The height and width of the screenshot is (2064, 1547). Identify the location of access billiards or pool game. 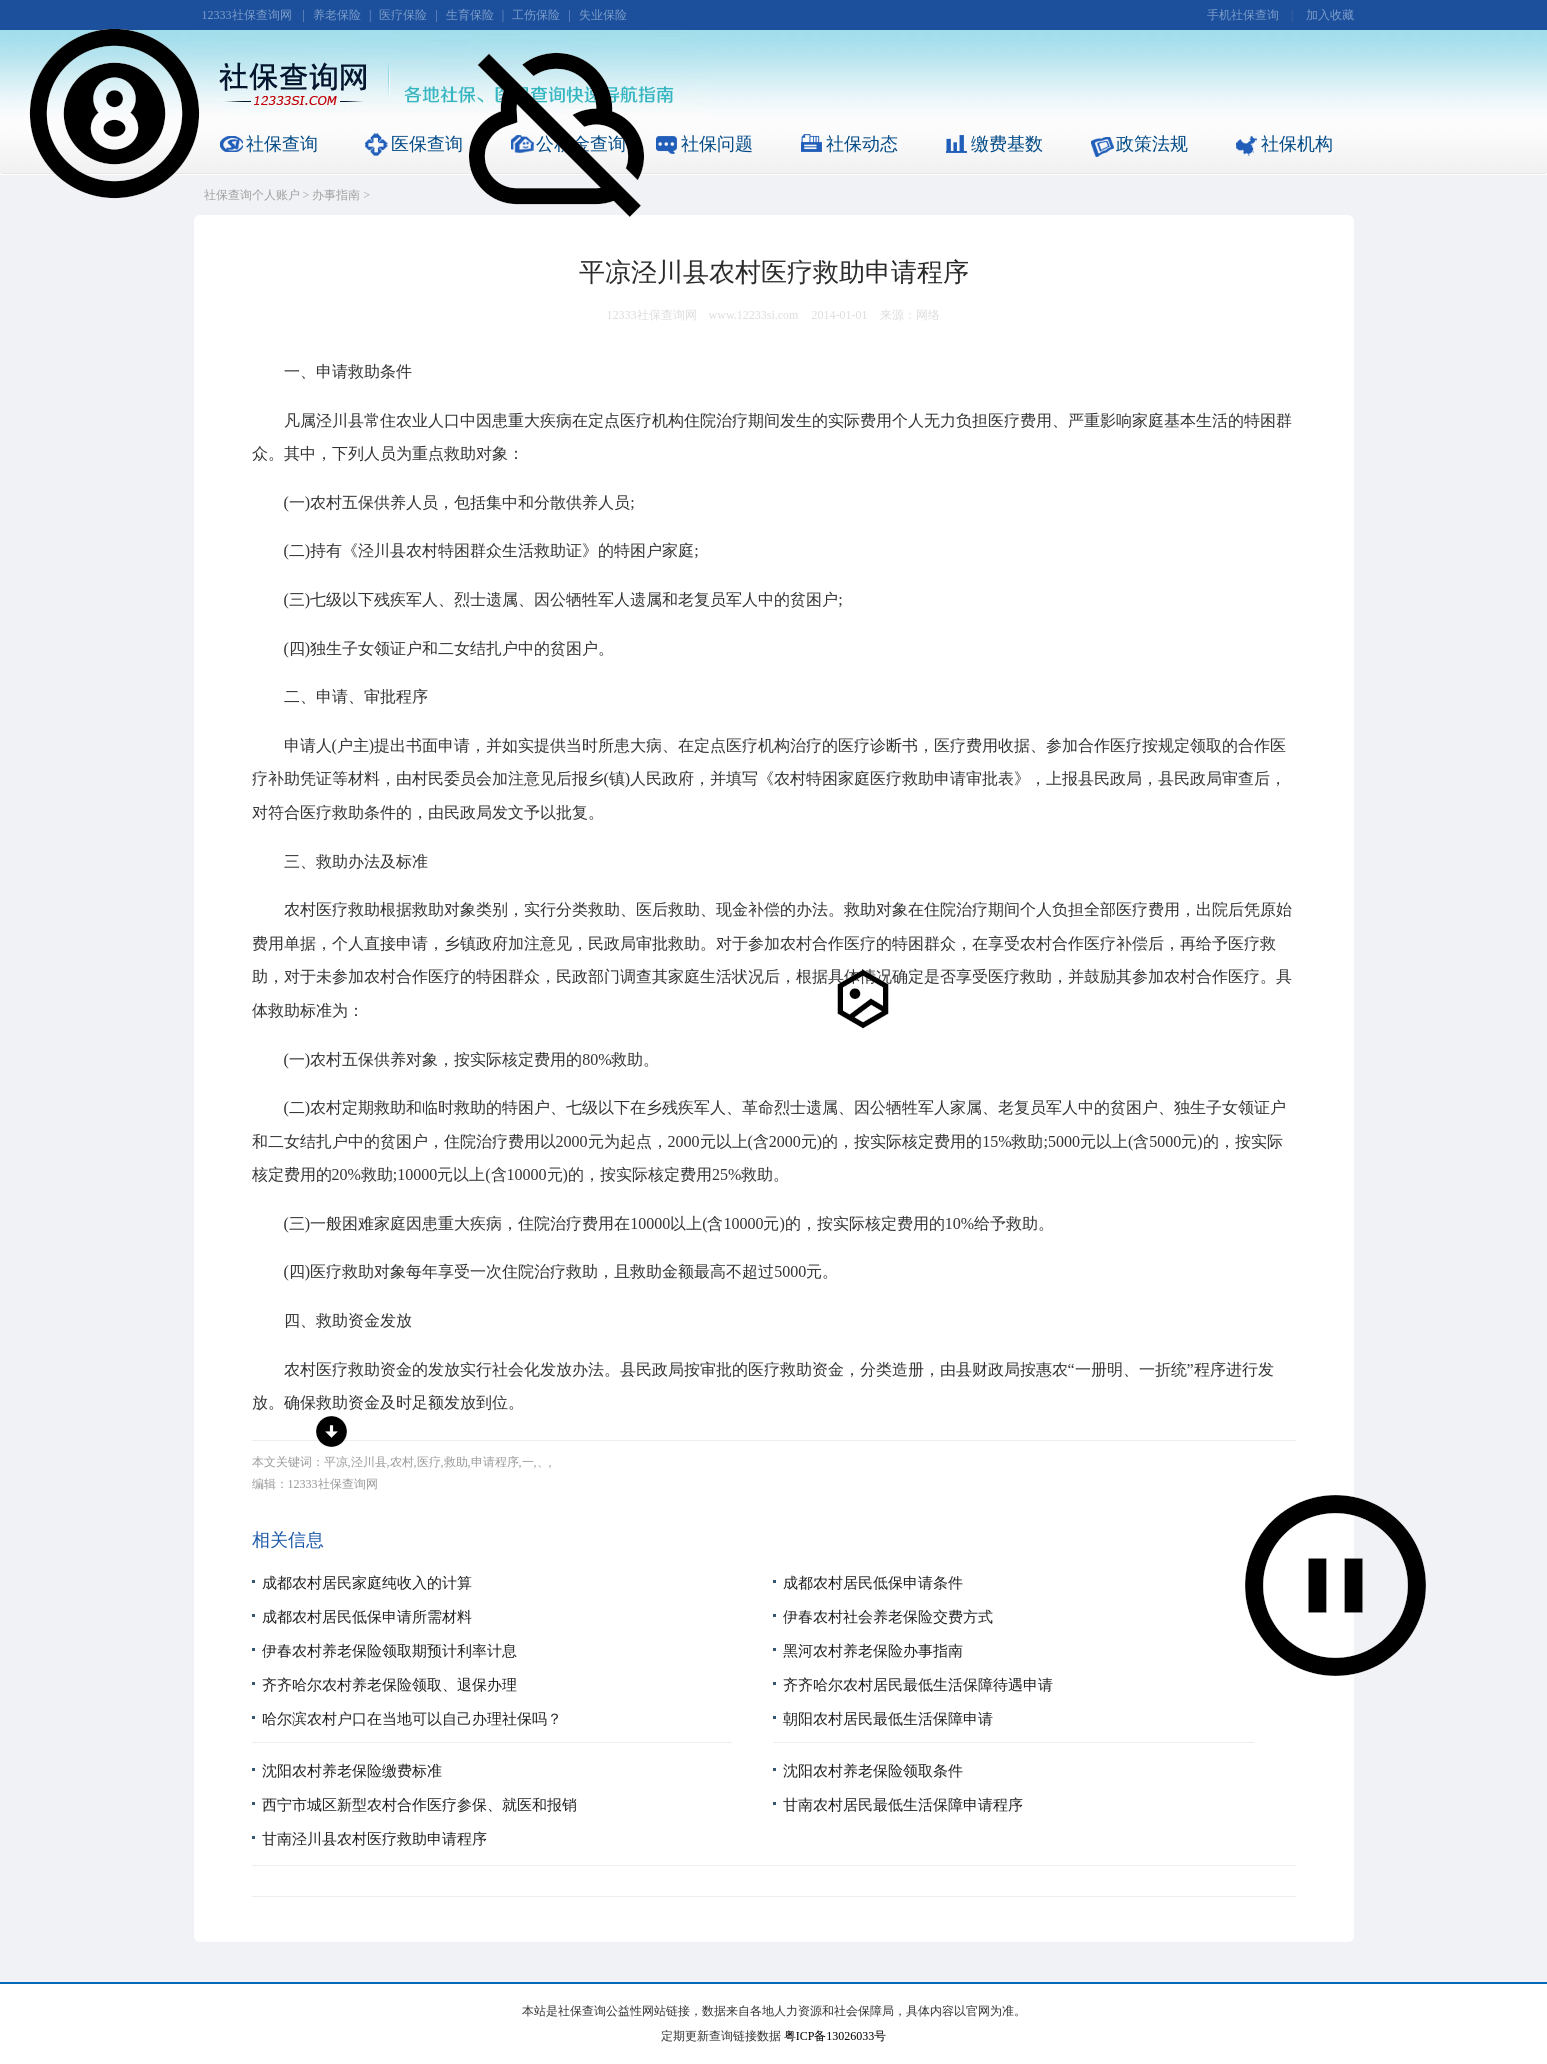
(114, 113).